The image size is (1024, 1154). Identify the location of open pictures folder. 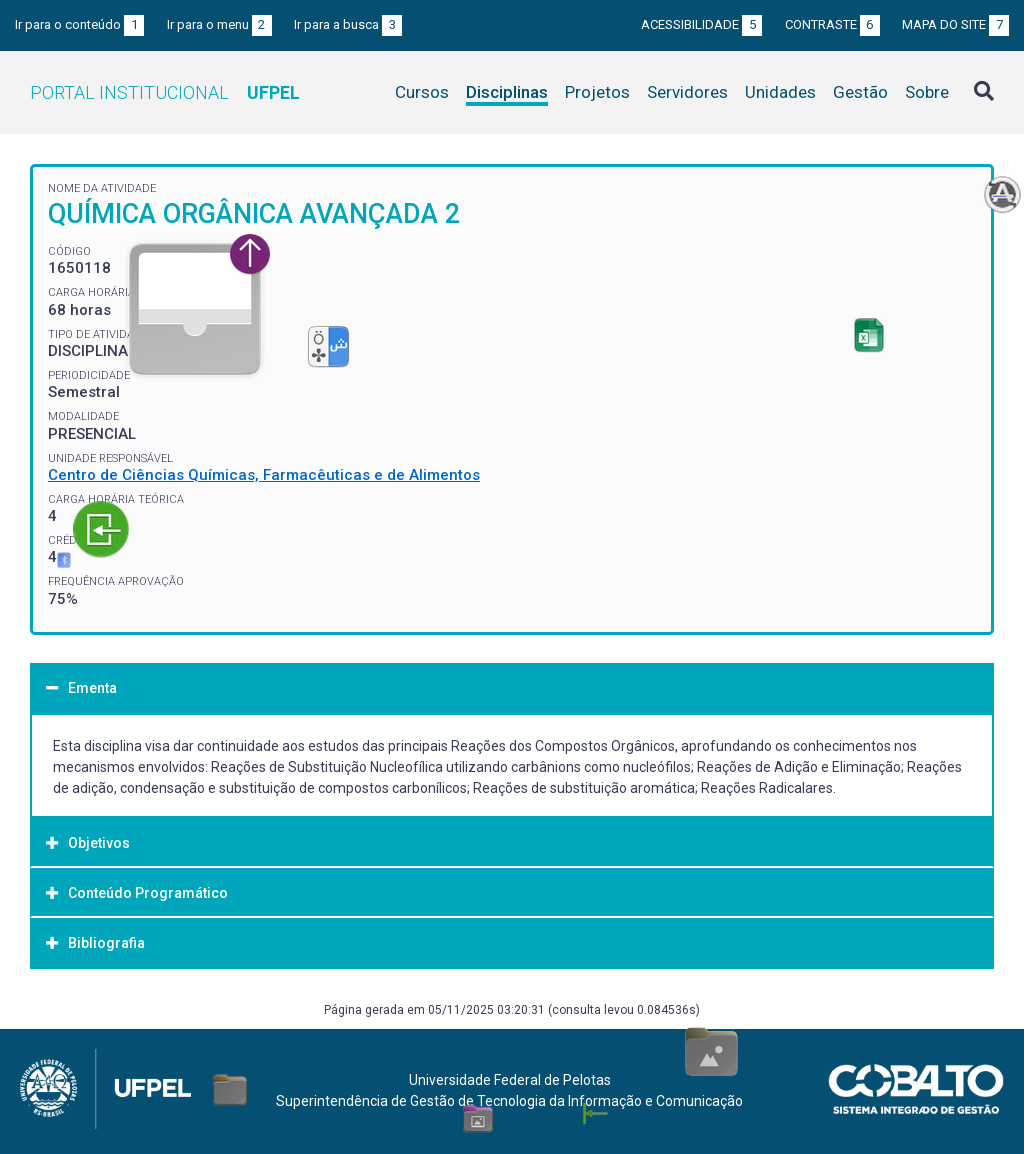
(478, 1118).